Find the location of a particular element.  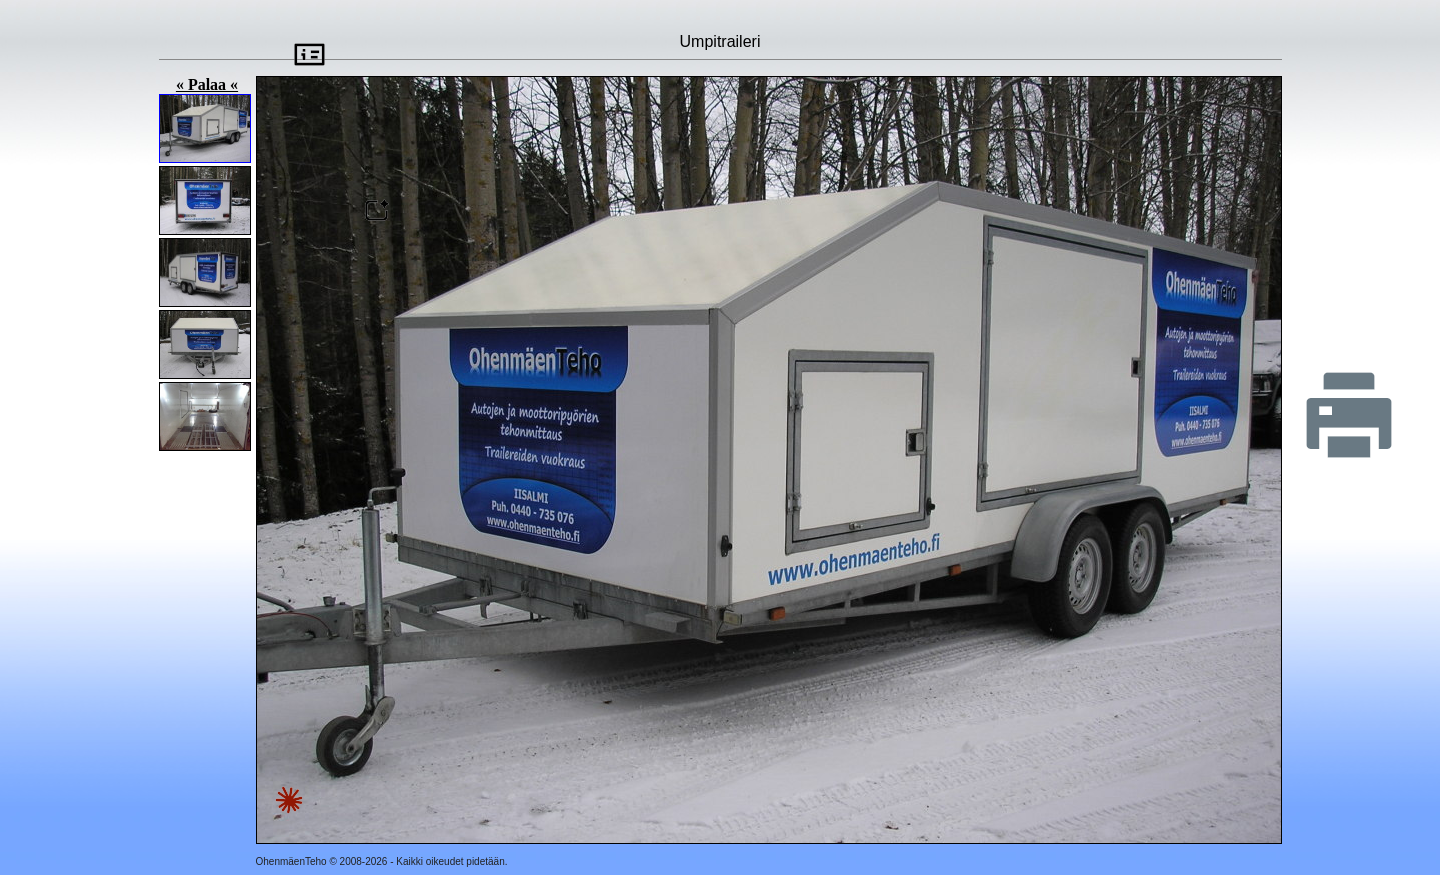

open the Claude AI assistant is located at coordinates (289, 800).